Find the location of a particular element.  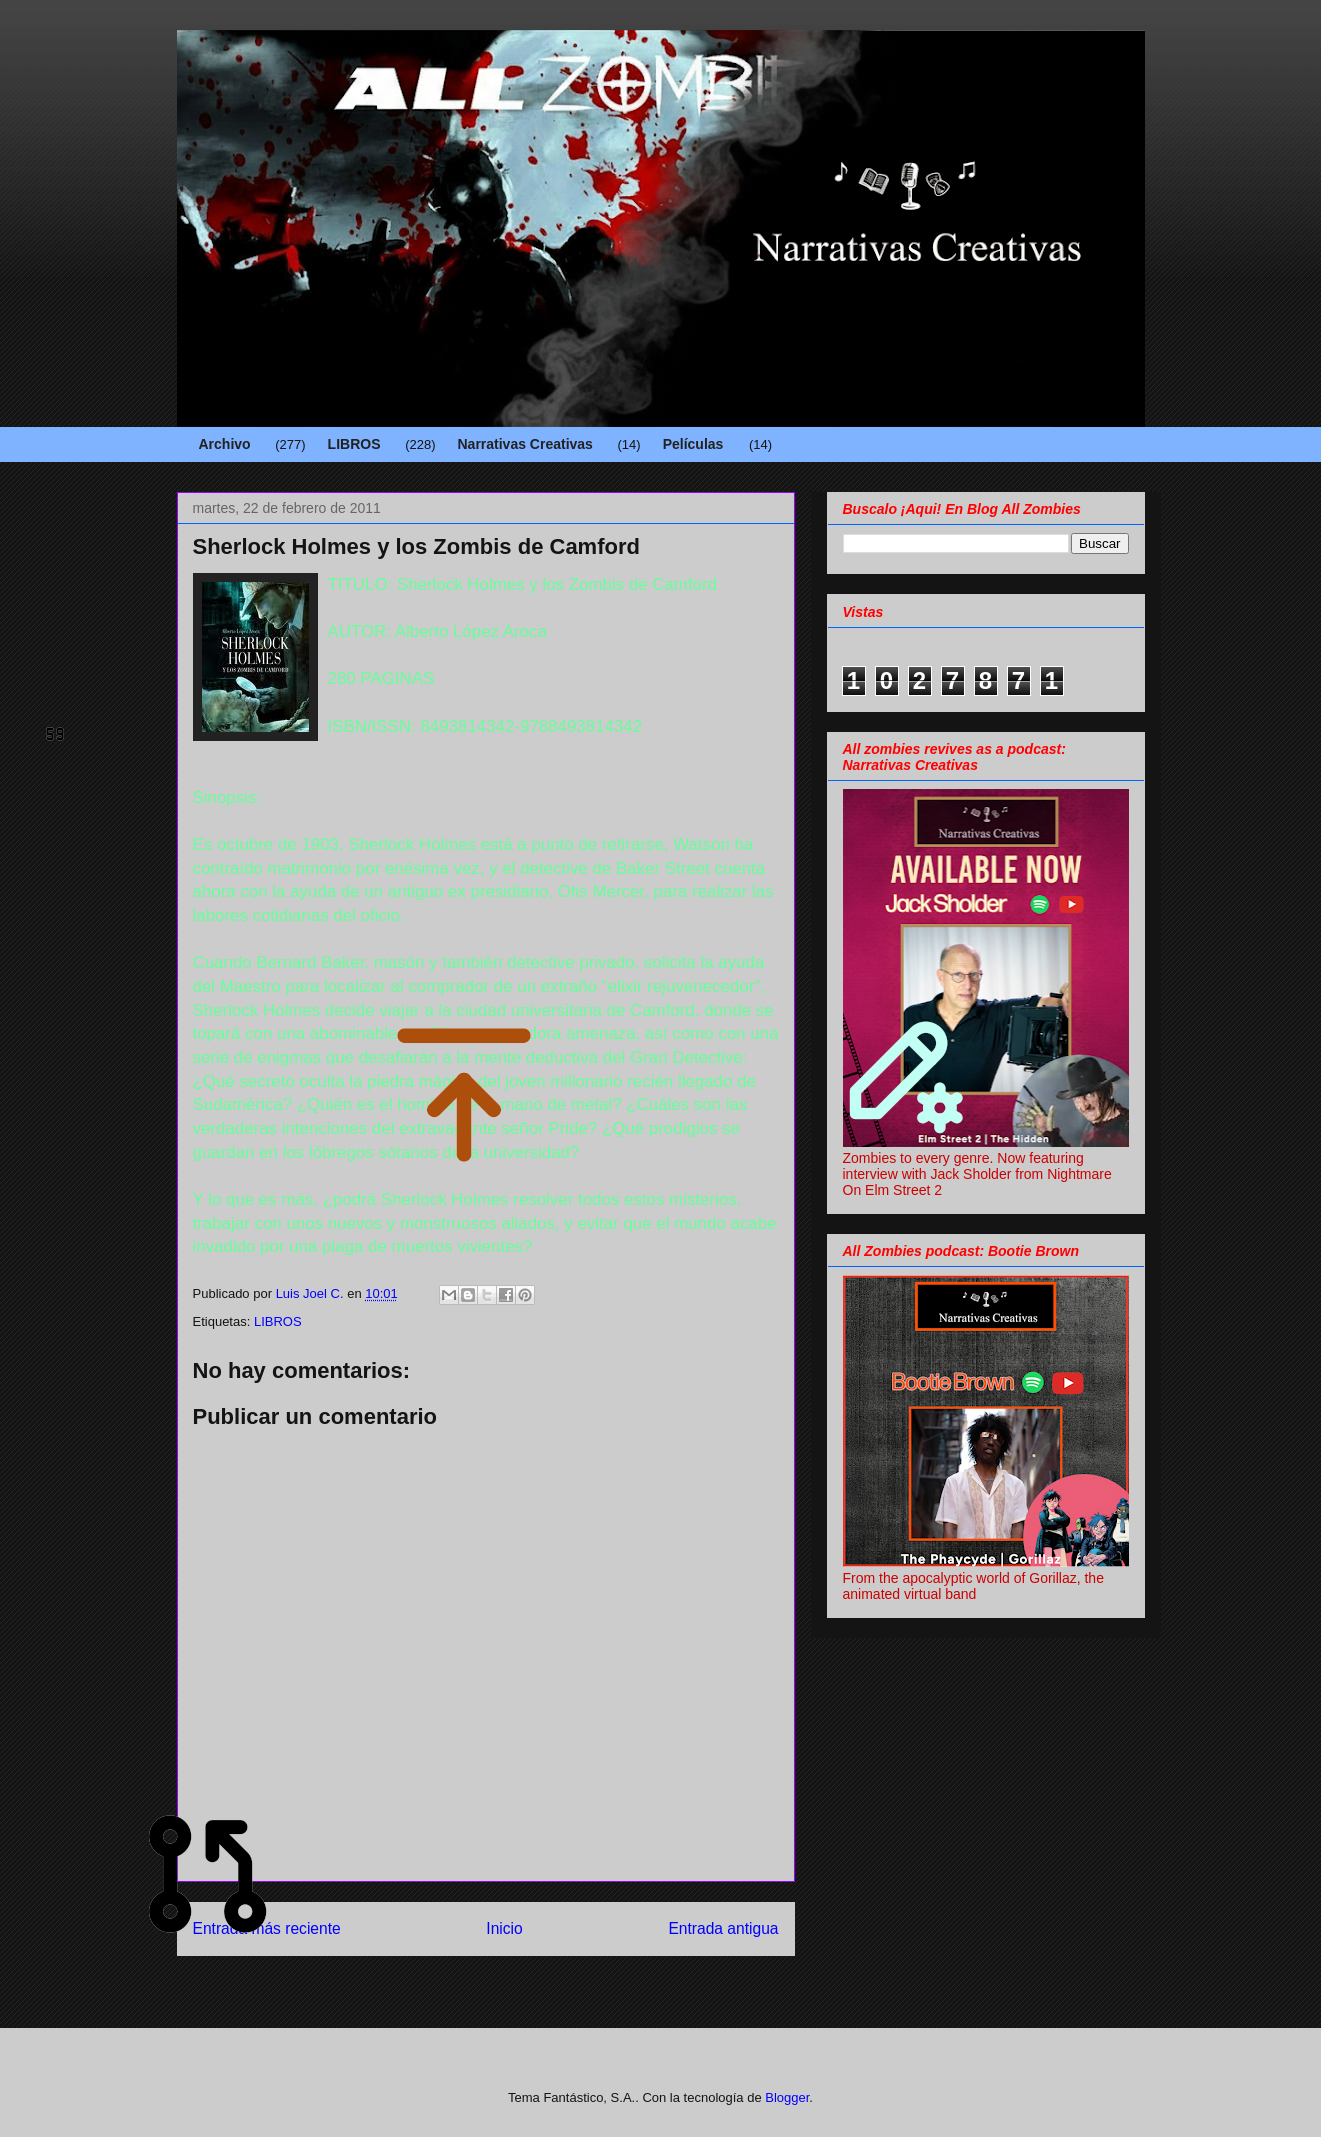

create a new pull request is located at coordinates (203, 1874).